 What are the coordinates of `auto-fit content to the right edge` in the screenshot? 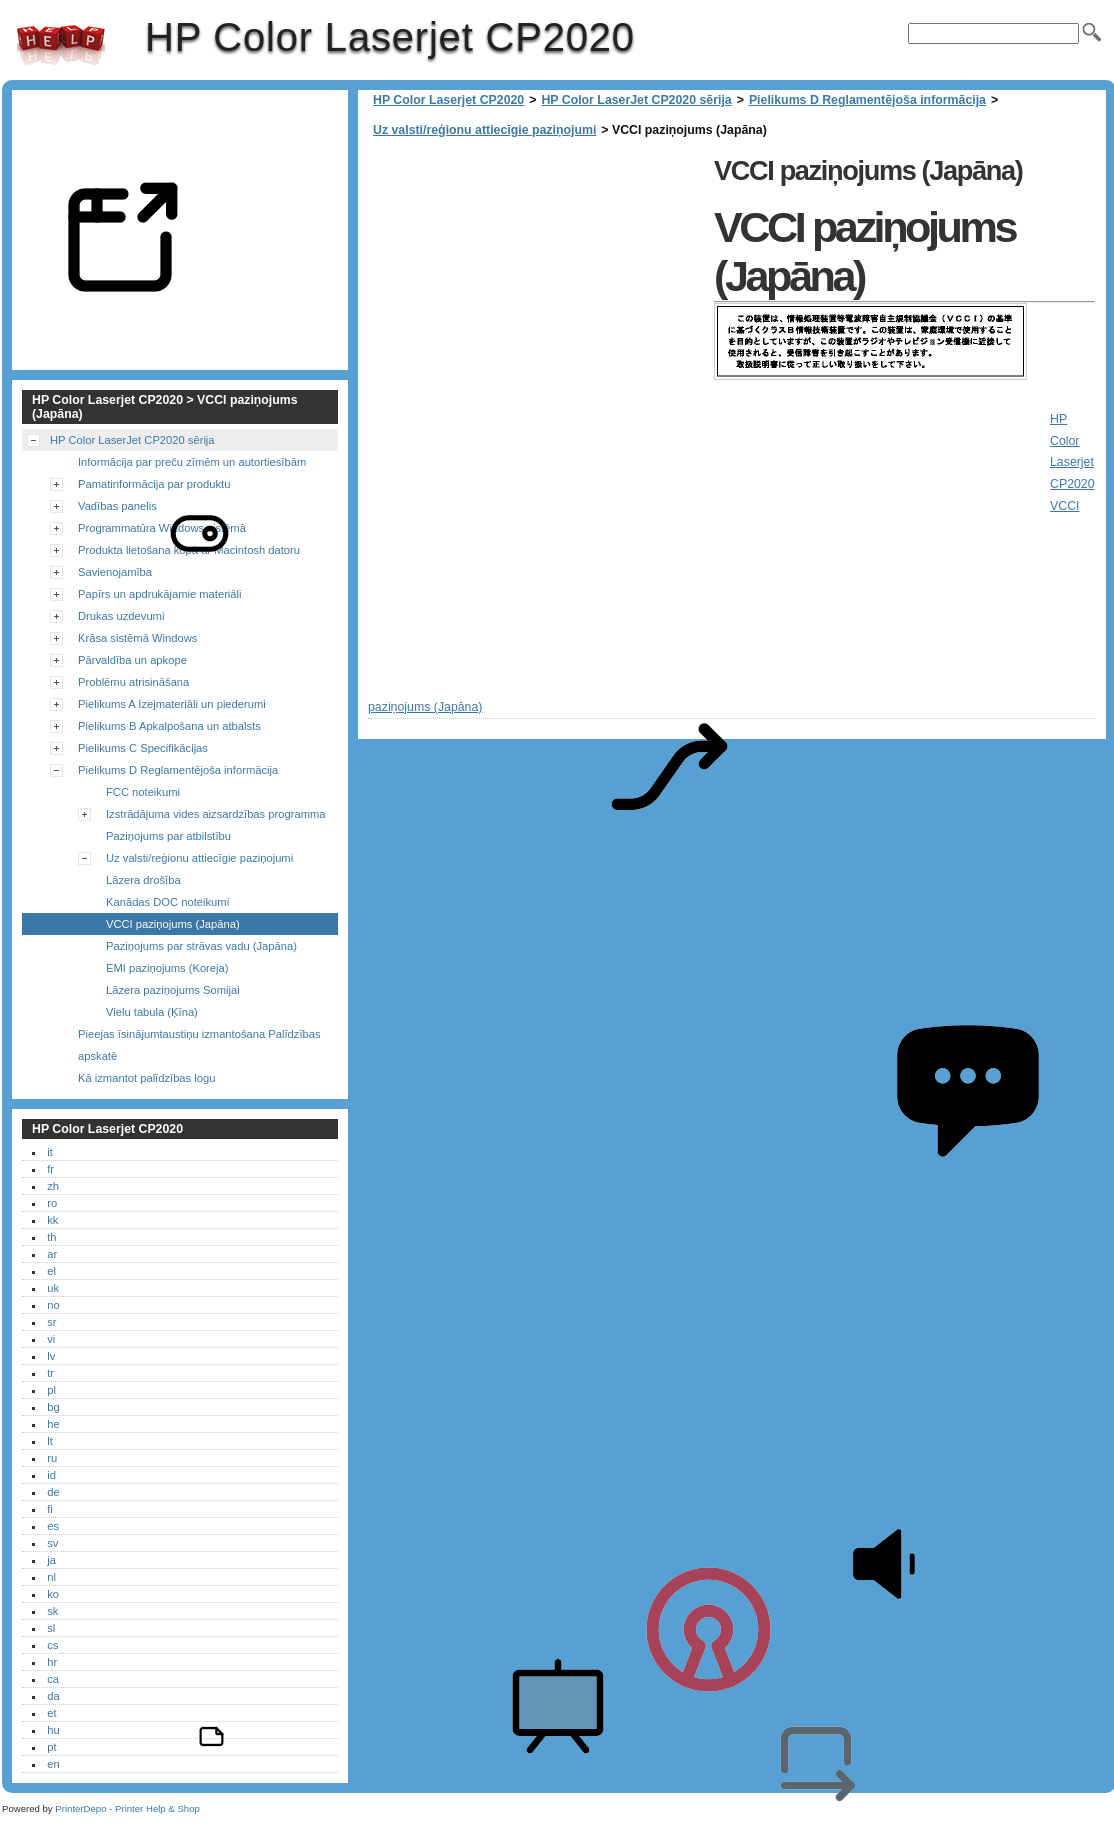 It's located at (816, 1762).